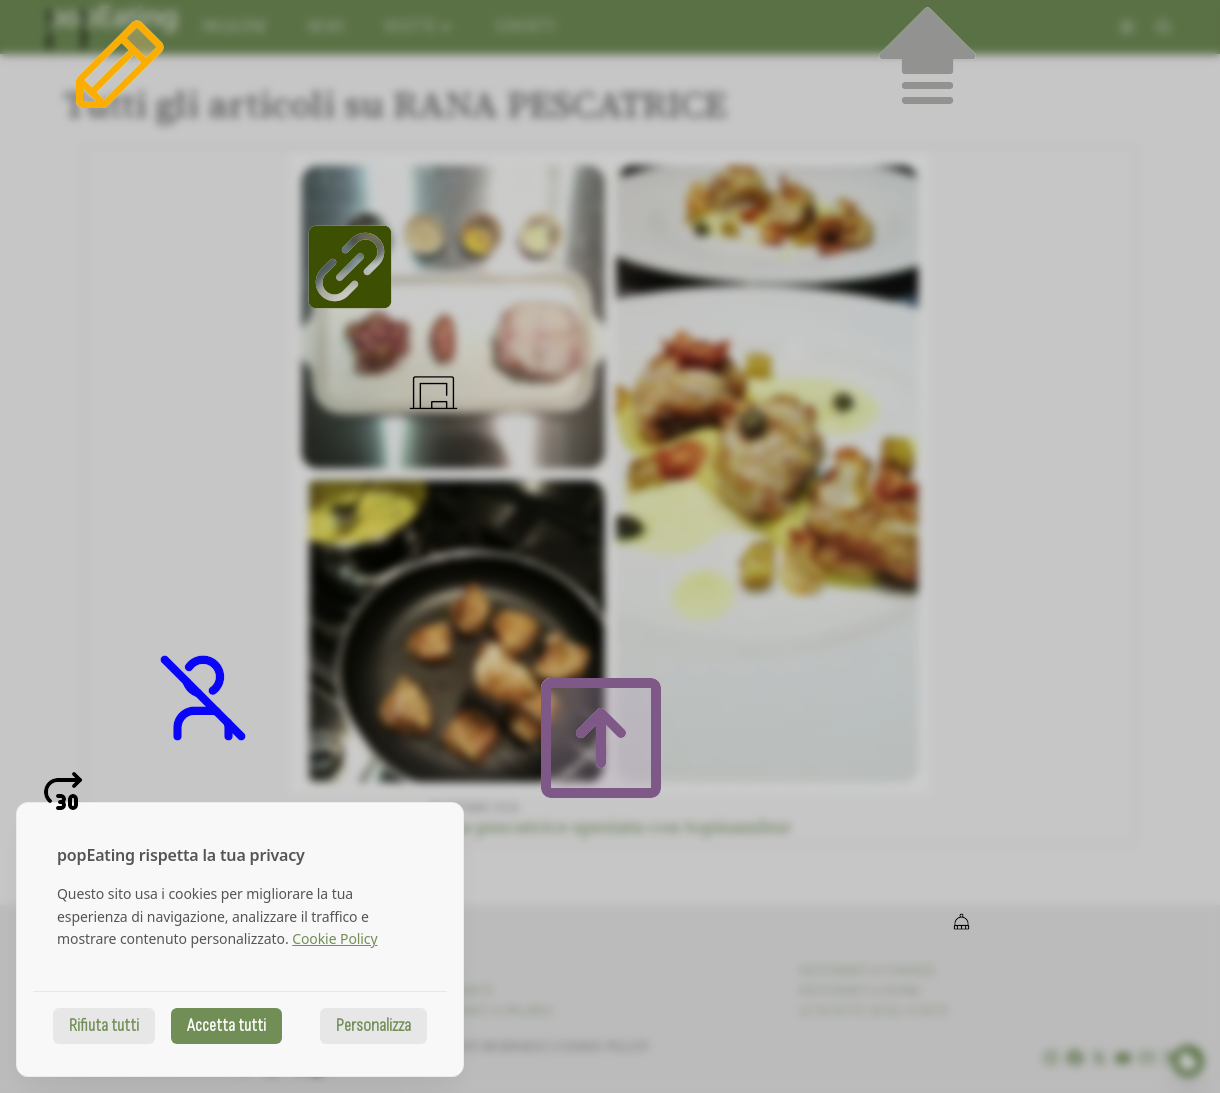 This screenshot has height=1093, width=1220. Describe the element at coordinates (927, 59) in the screenshot. I see `upload file or content` at that location.